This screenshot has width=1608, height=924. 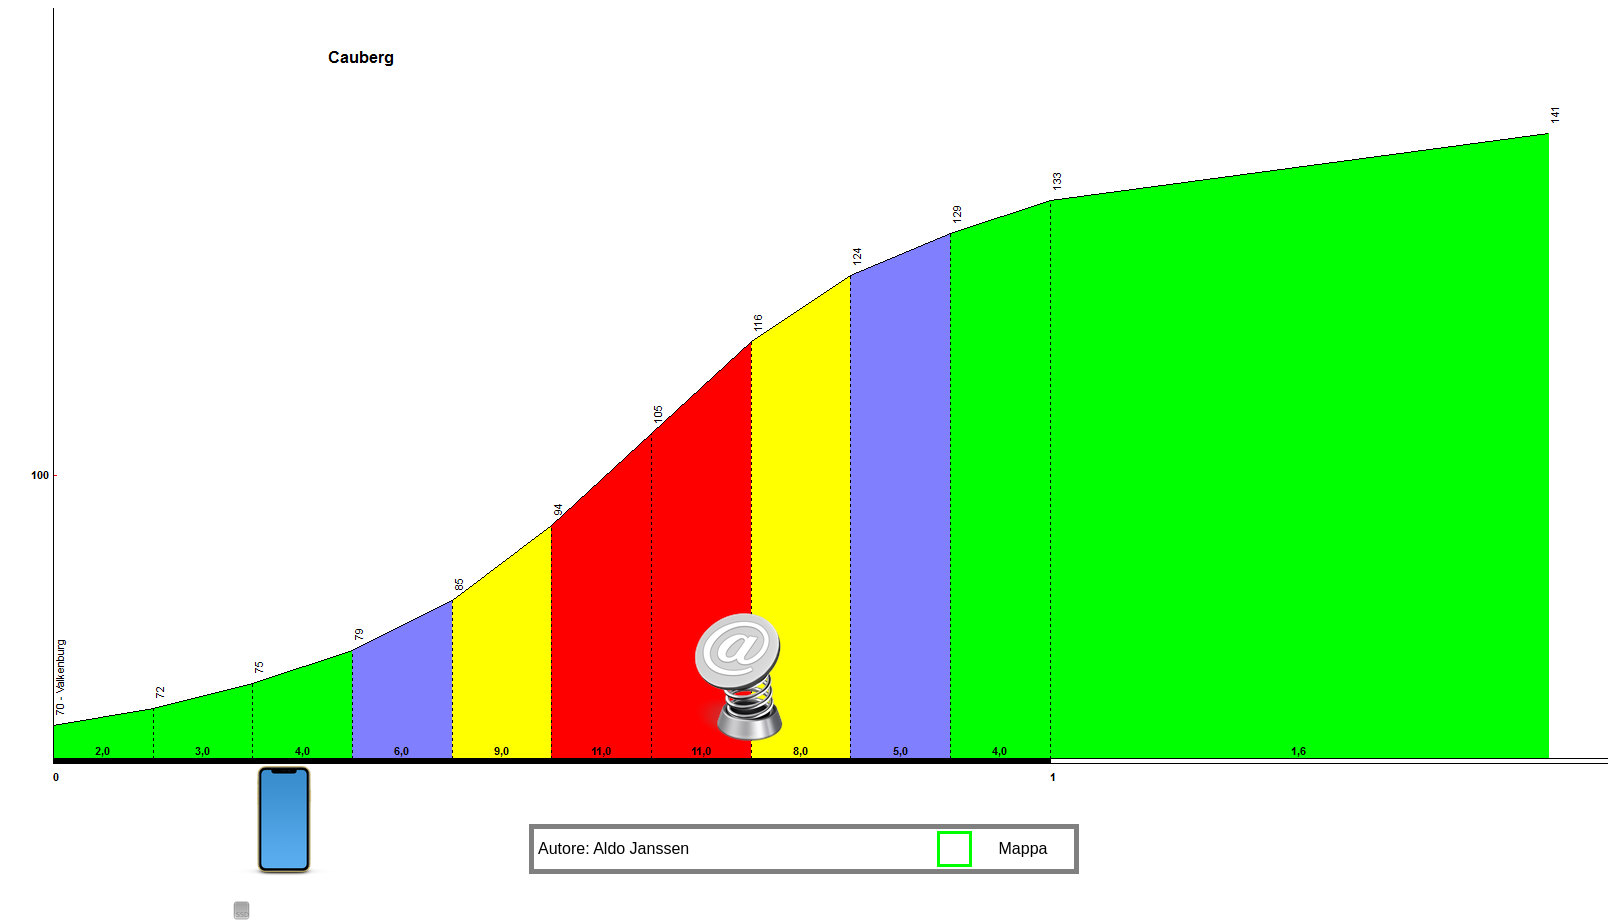 What do you see at coordinates (241, 910) in the screenshot?
I see `indicates a solid state drive in the system` at bounding box center [241, 910].